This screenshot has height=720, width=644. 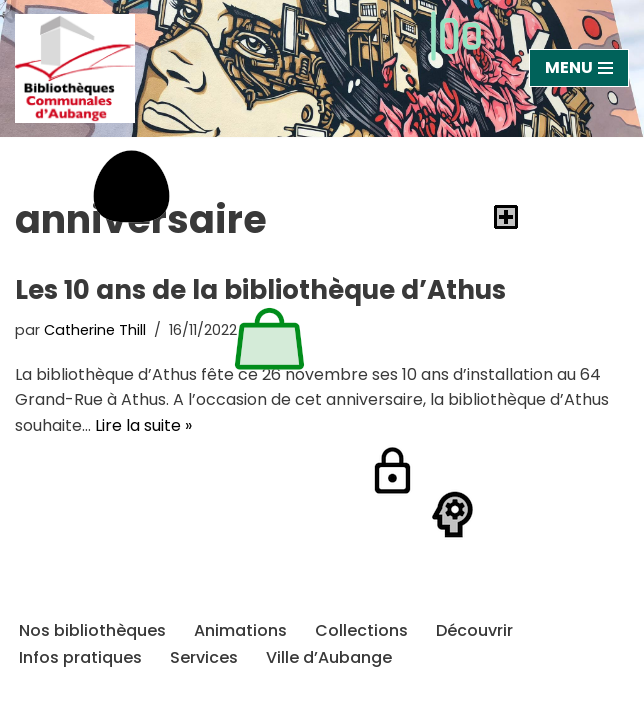 I want to click on align items to the start horizontally, so click(x=456, y=36).